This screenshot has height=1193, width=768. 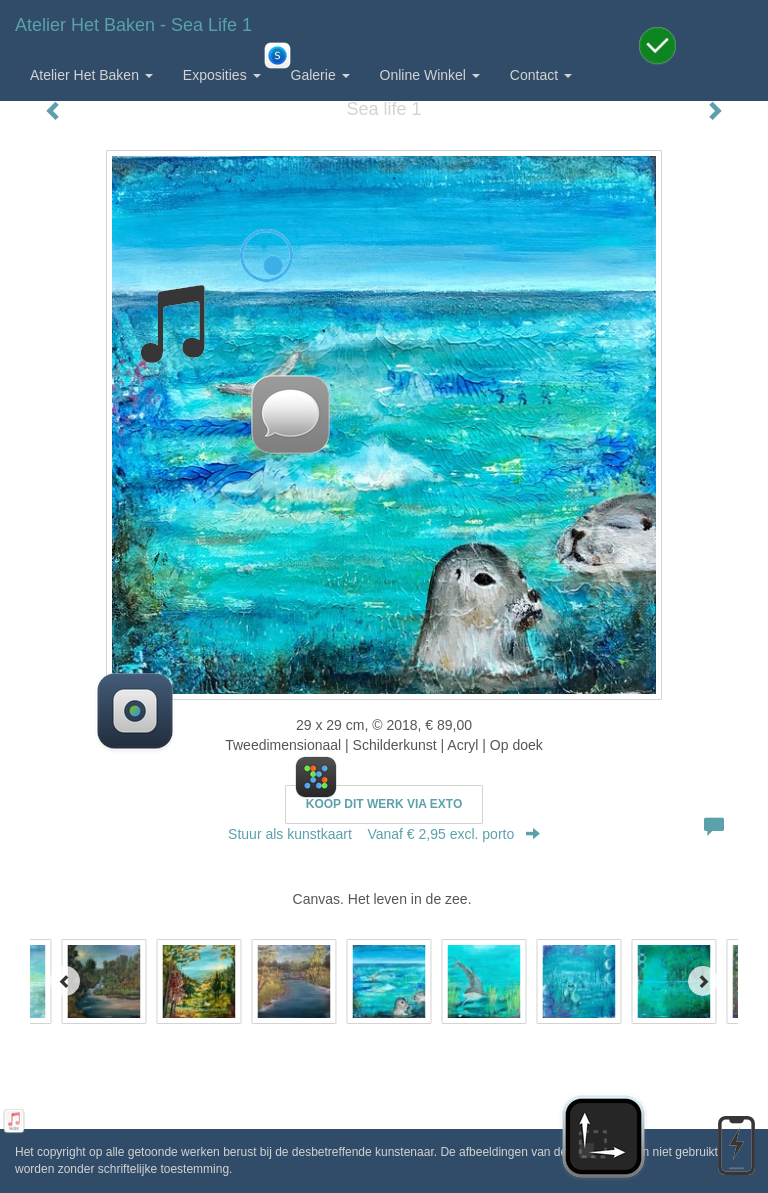 I want to click on view phone battery status, so click(x=736, y=1145).